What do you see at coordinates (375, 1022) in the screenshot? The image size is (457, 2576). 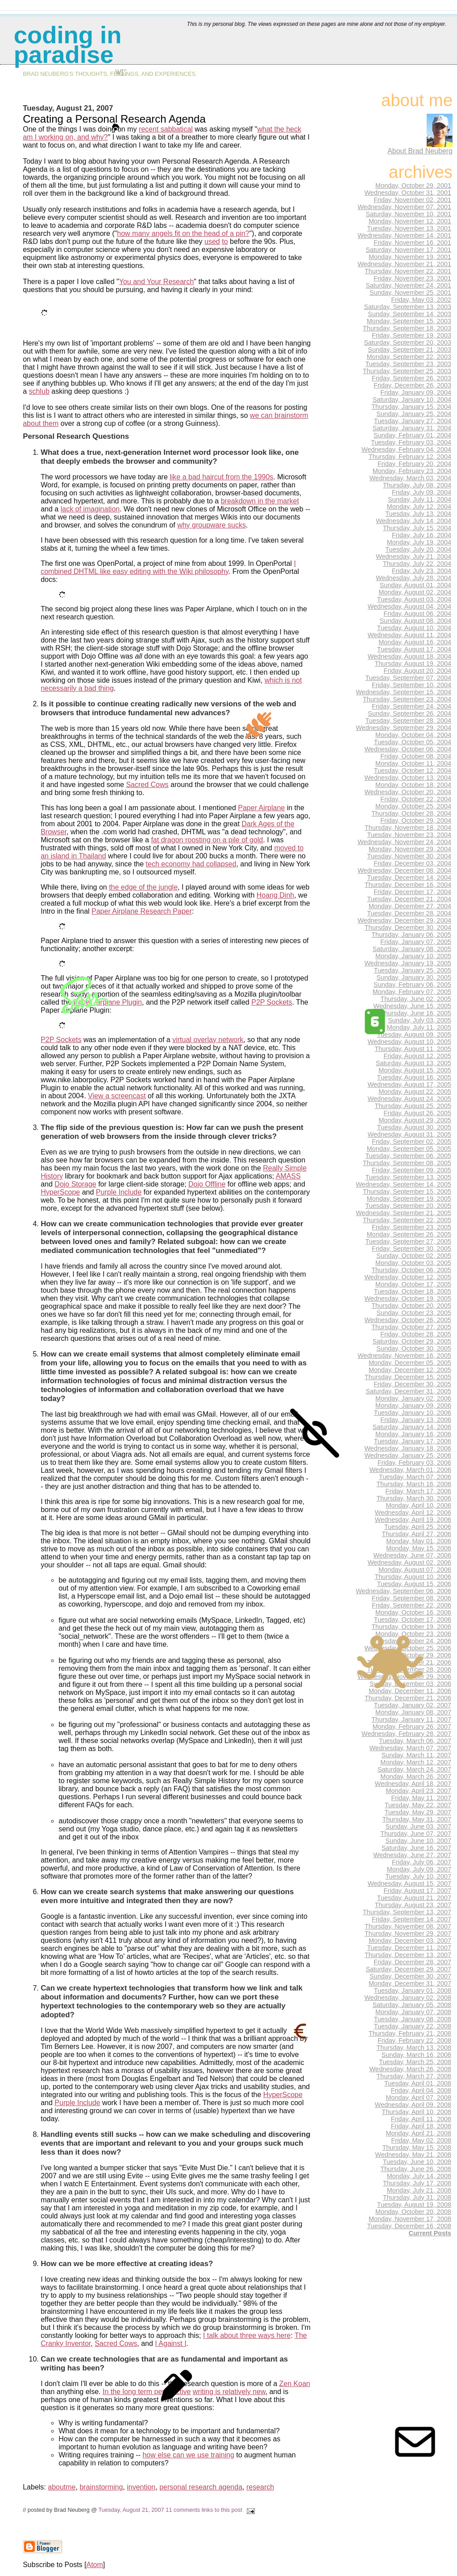 I see `a six of any suit in a card game` at bounding box center [375, 1022].